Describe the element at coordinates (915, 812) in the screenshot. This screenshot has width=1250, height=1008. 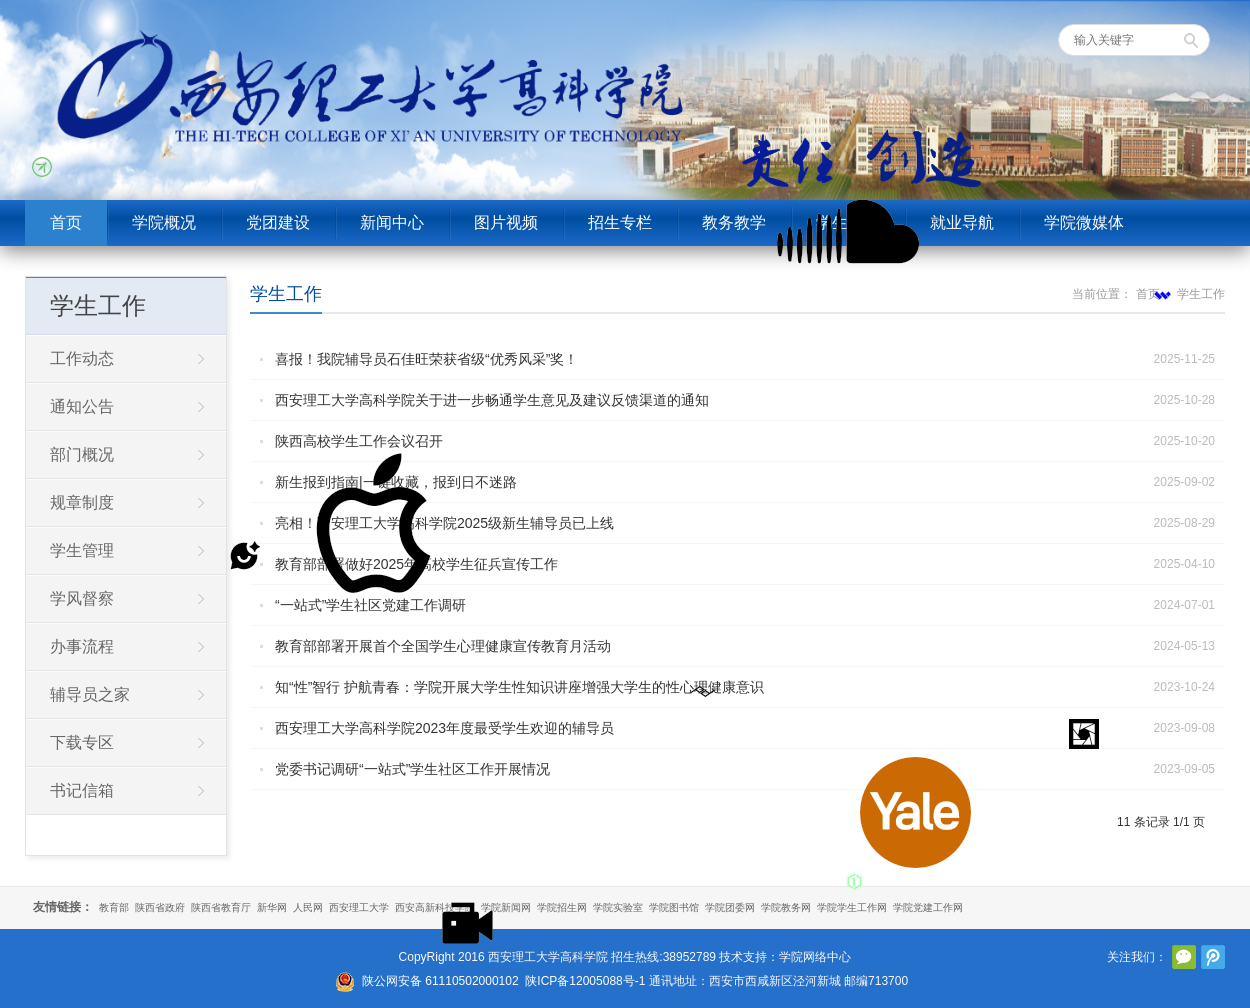
I see `yale university branding or affiliation` at that location.